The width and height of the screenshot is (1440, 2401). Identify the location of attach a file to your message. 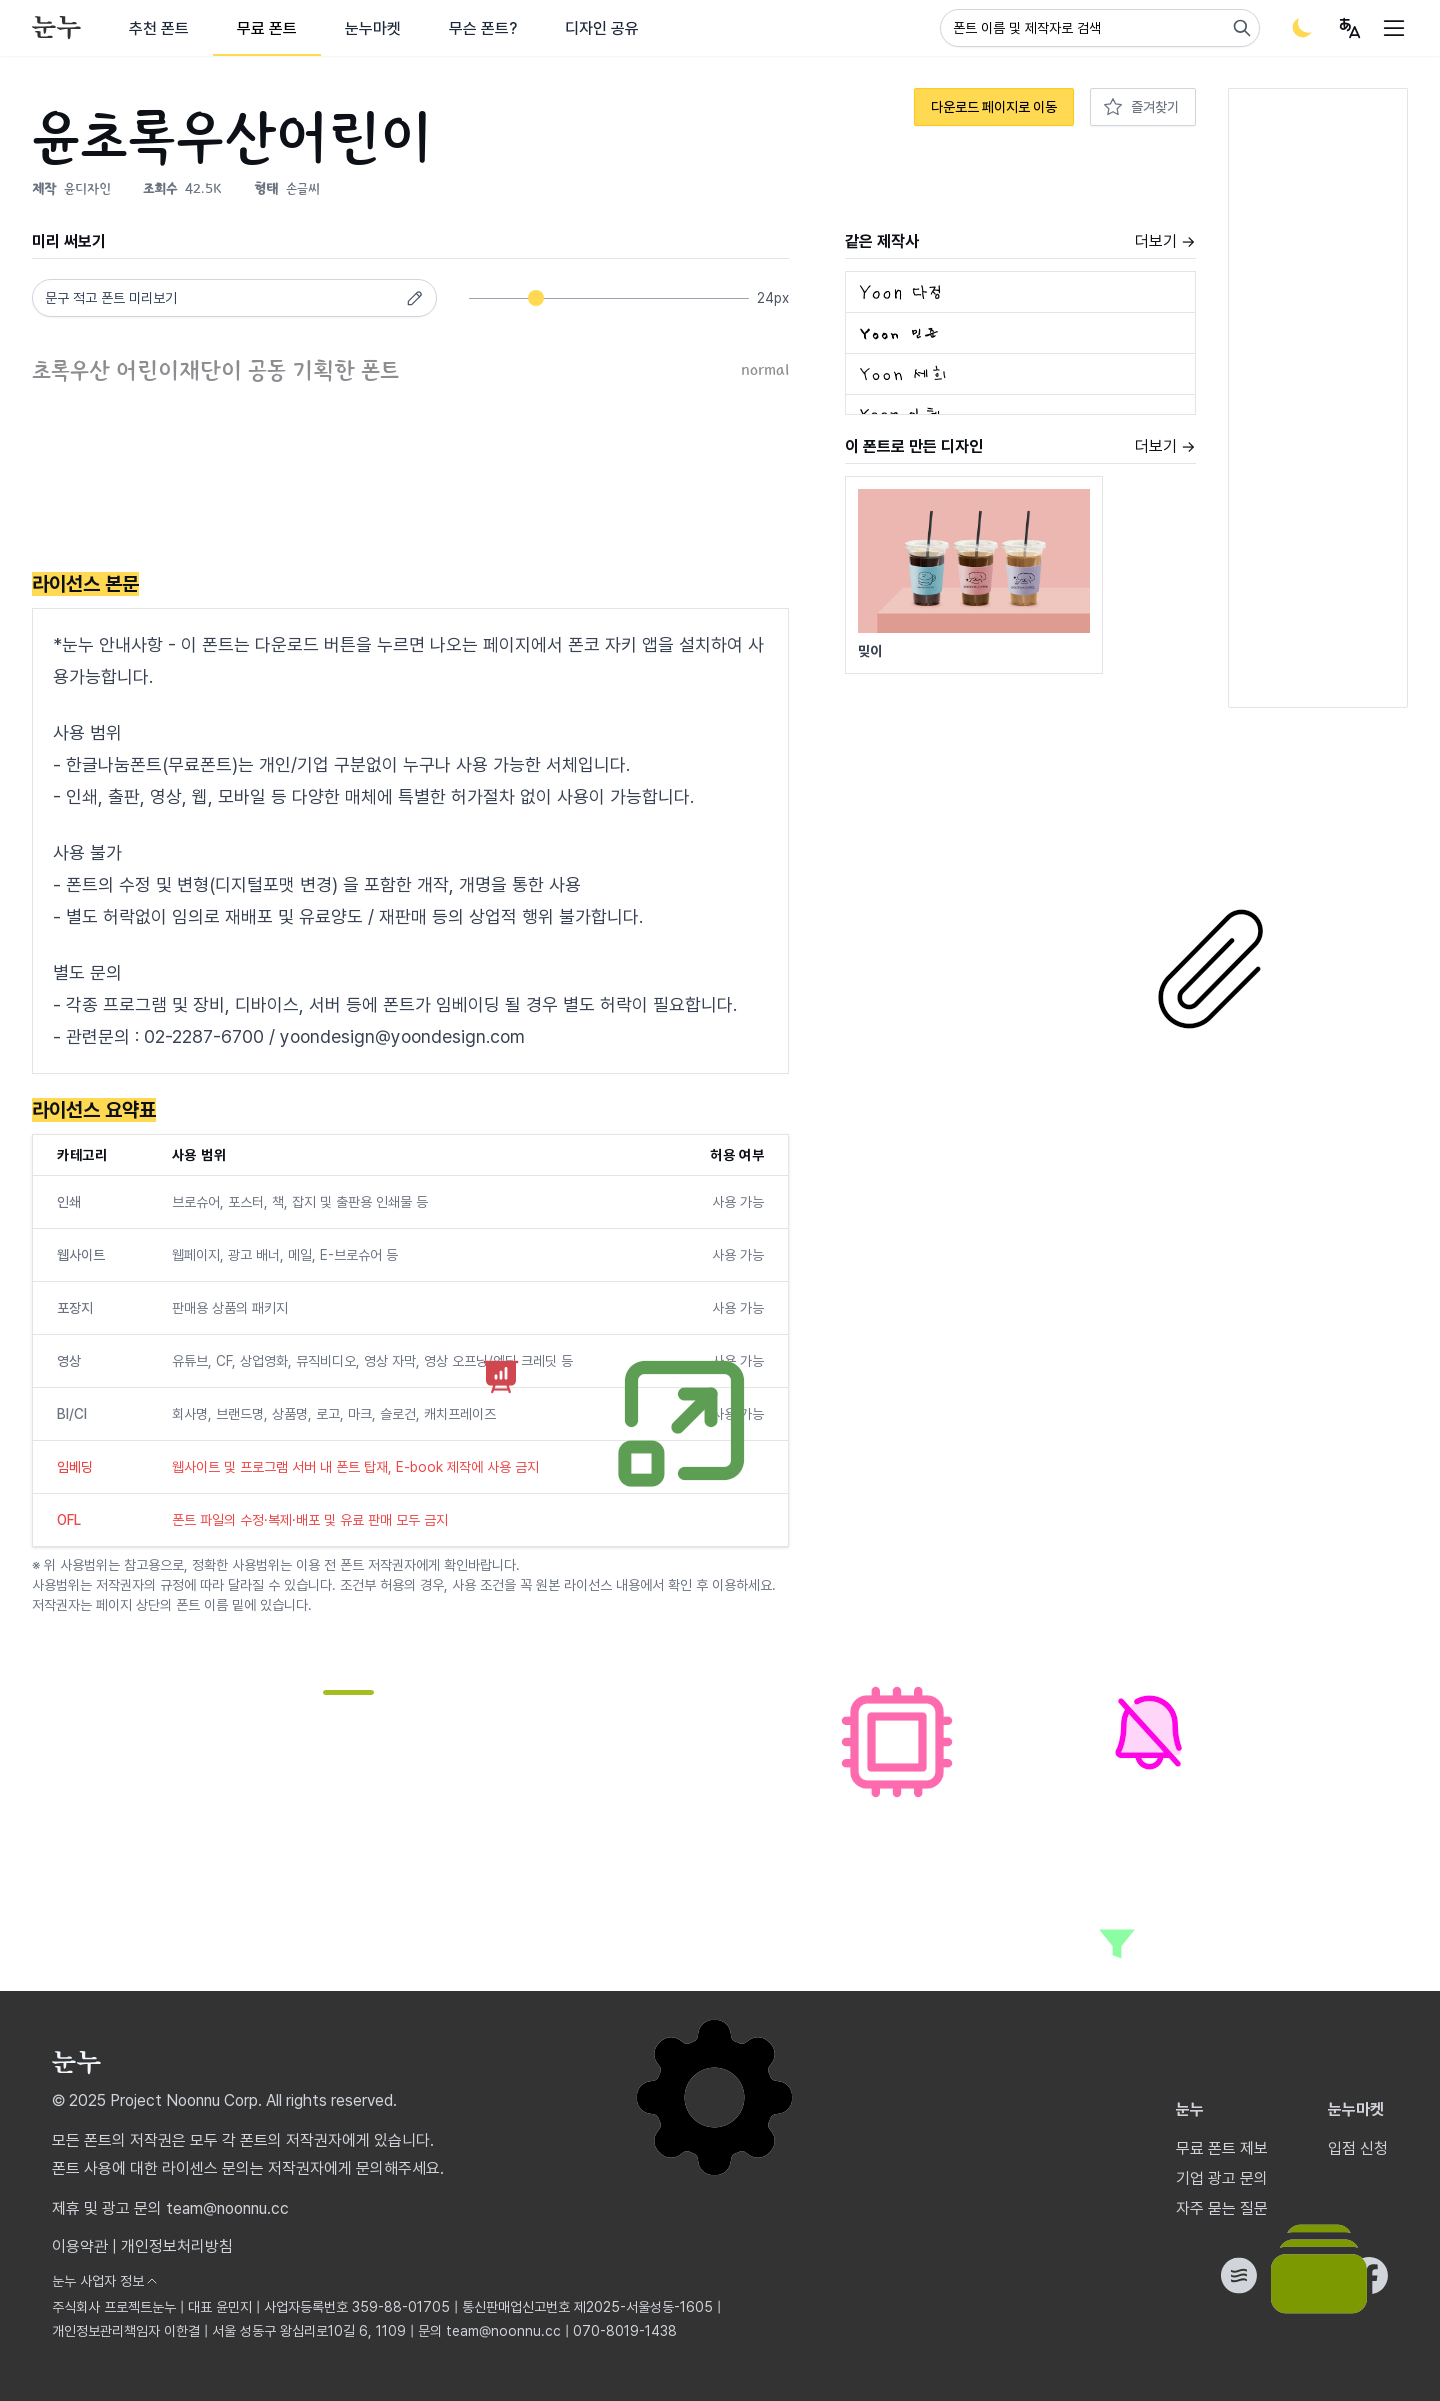
(1213, 969).